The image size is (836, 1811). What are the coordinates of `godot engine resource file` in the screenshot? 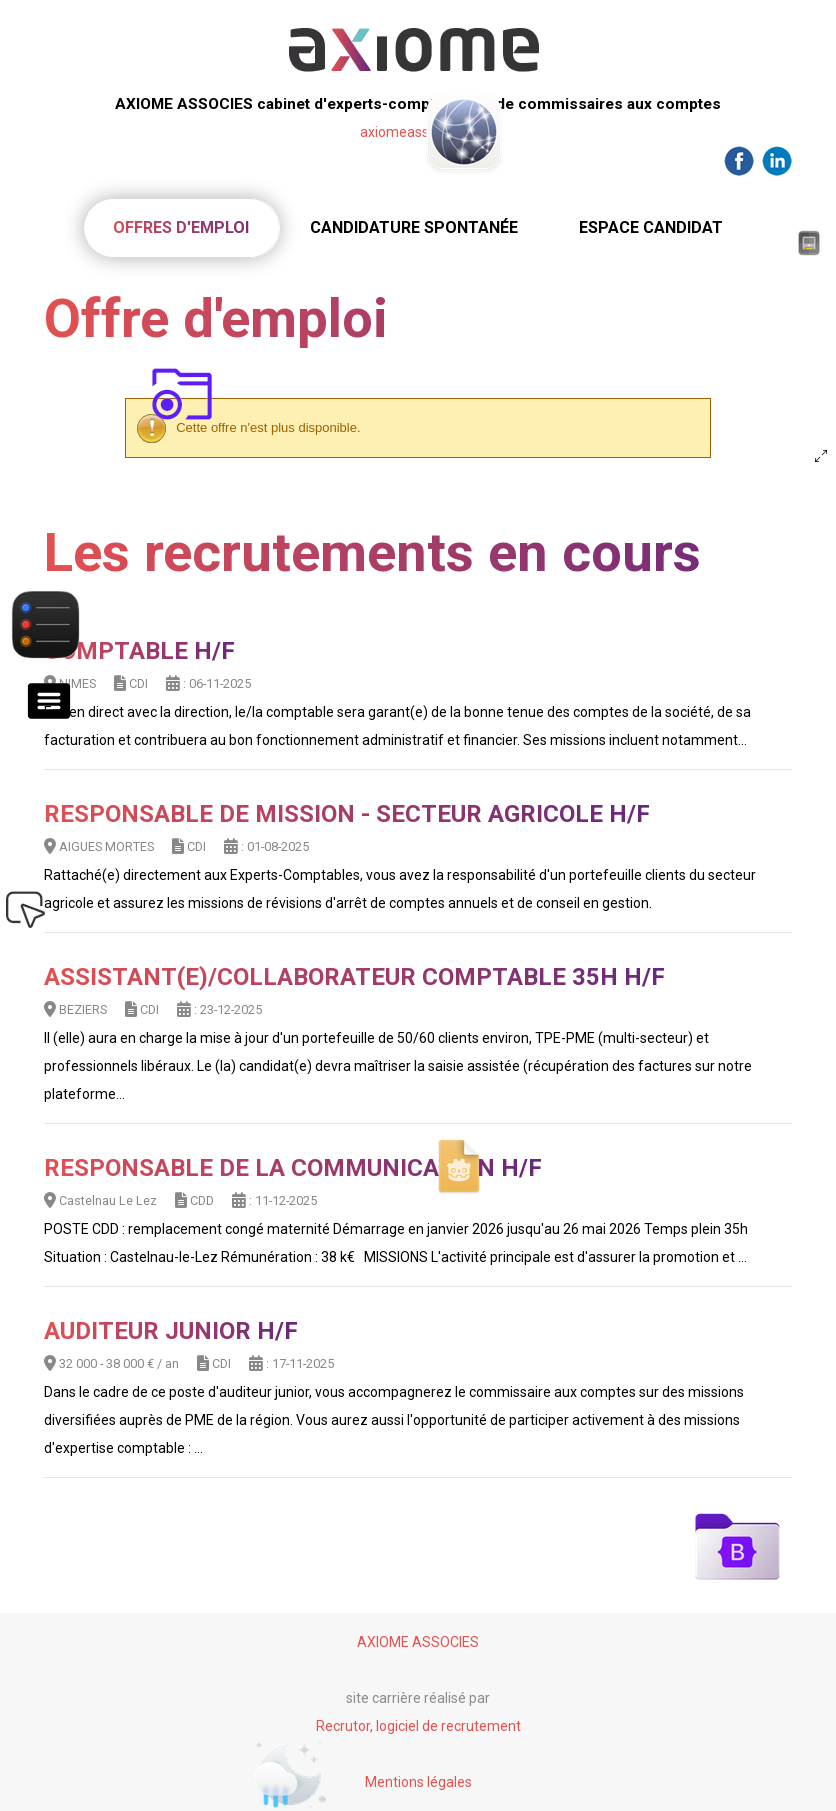 It's located at (459, 1167).